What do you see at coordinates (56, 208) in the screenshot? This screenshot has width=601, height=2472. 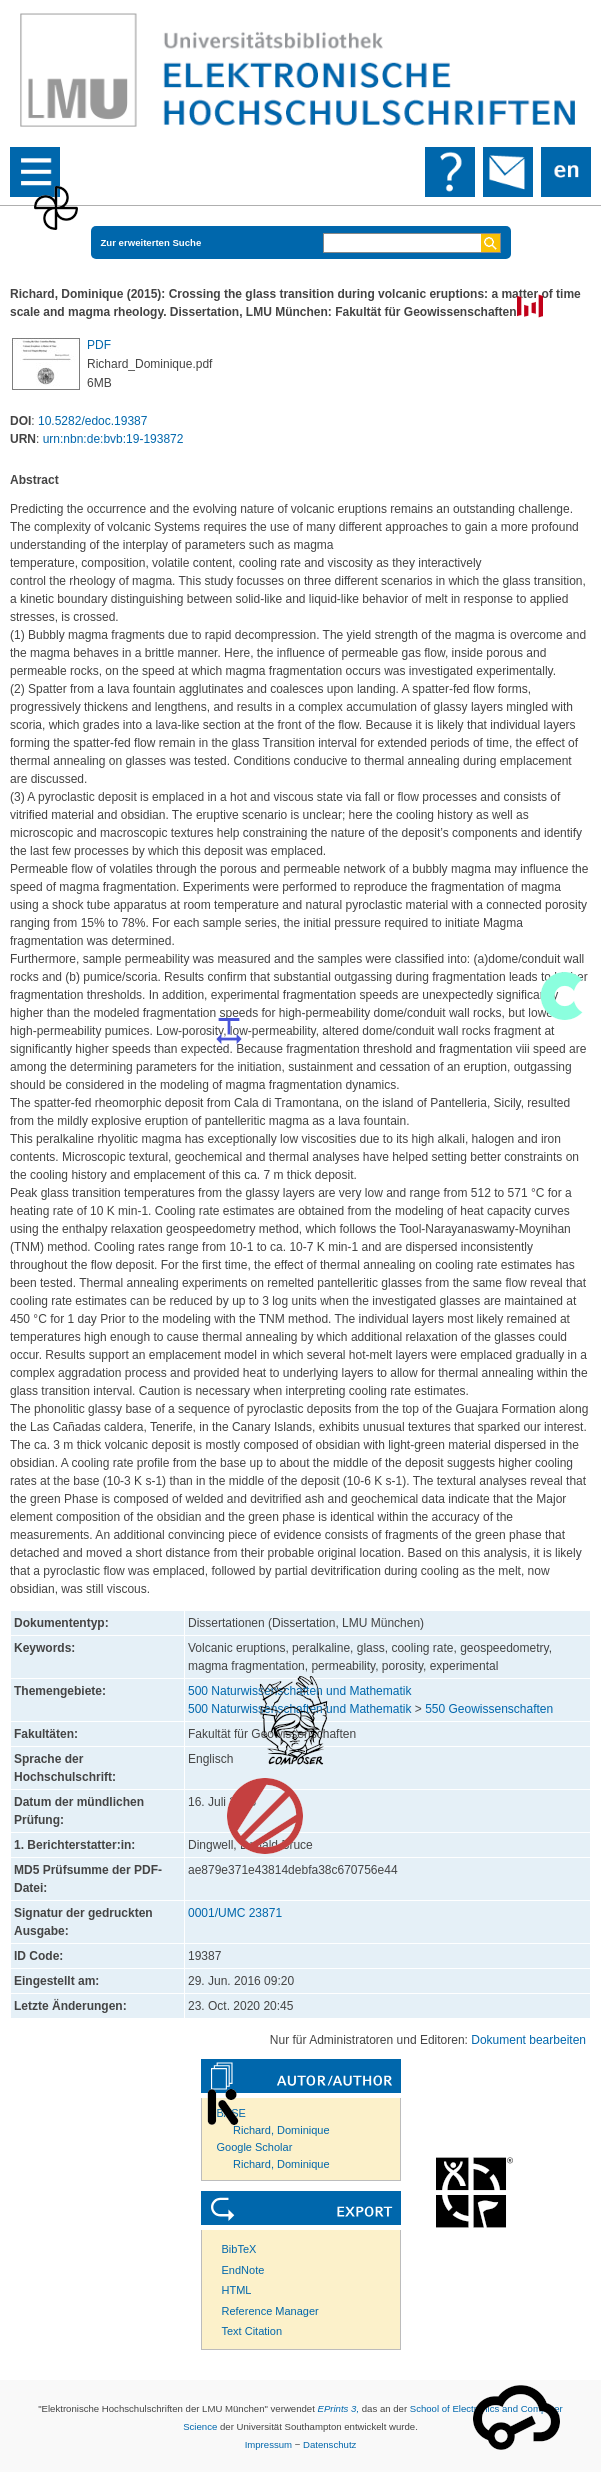 I see `open google photos app` at bounding box center [56, 208].